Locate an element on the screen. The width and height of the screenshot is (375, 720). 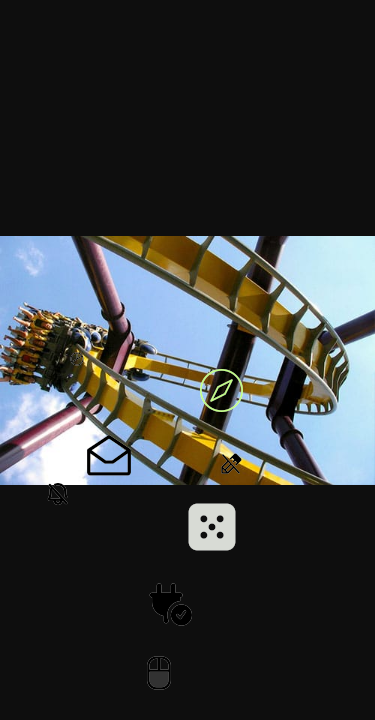
view open or read messages is located at coordinates (109, 457).